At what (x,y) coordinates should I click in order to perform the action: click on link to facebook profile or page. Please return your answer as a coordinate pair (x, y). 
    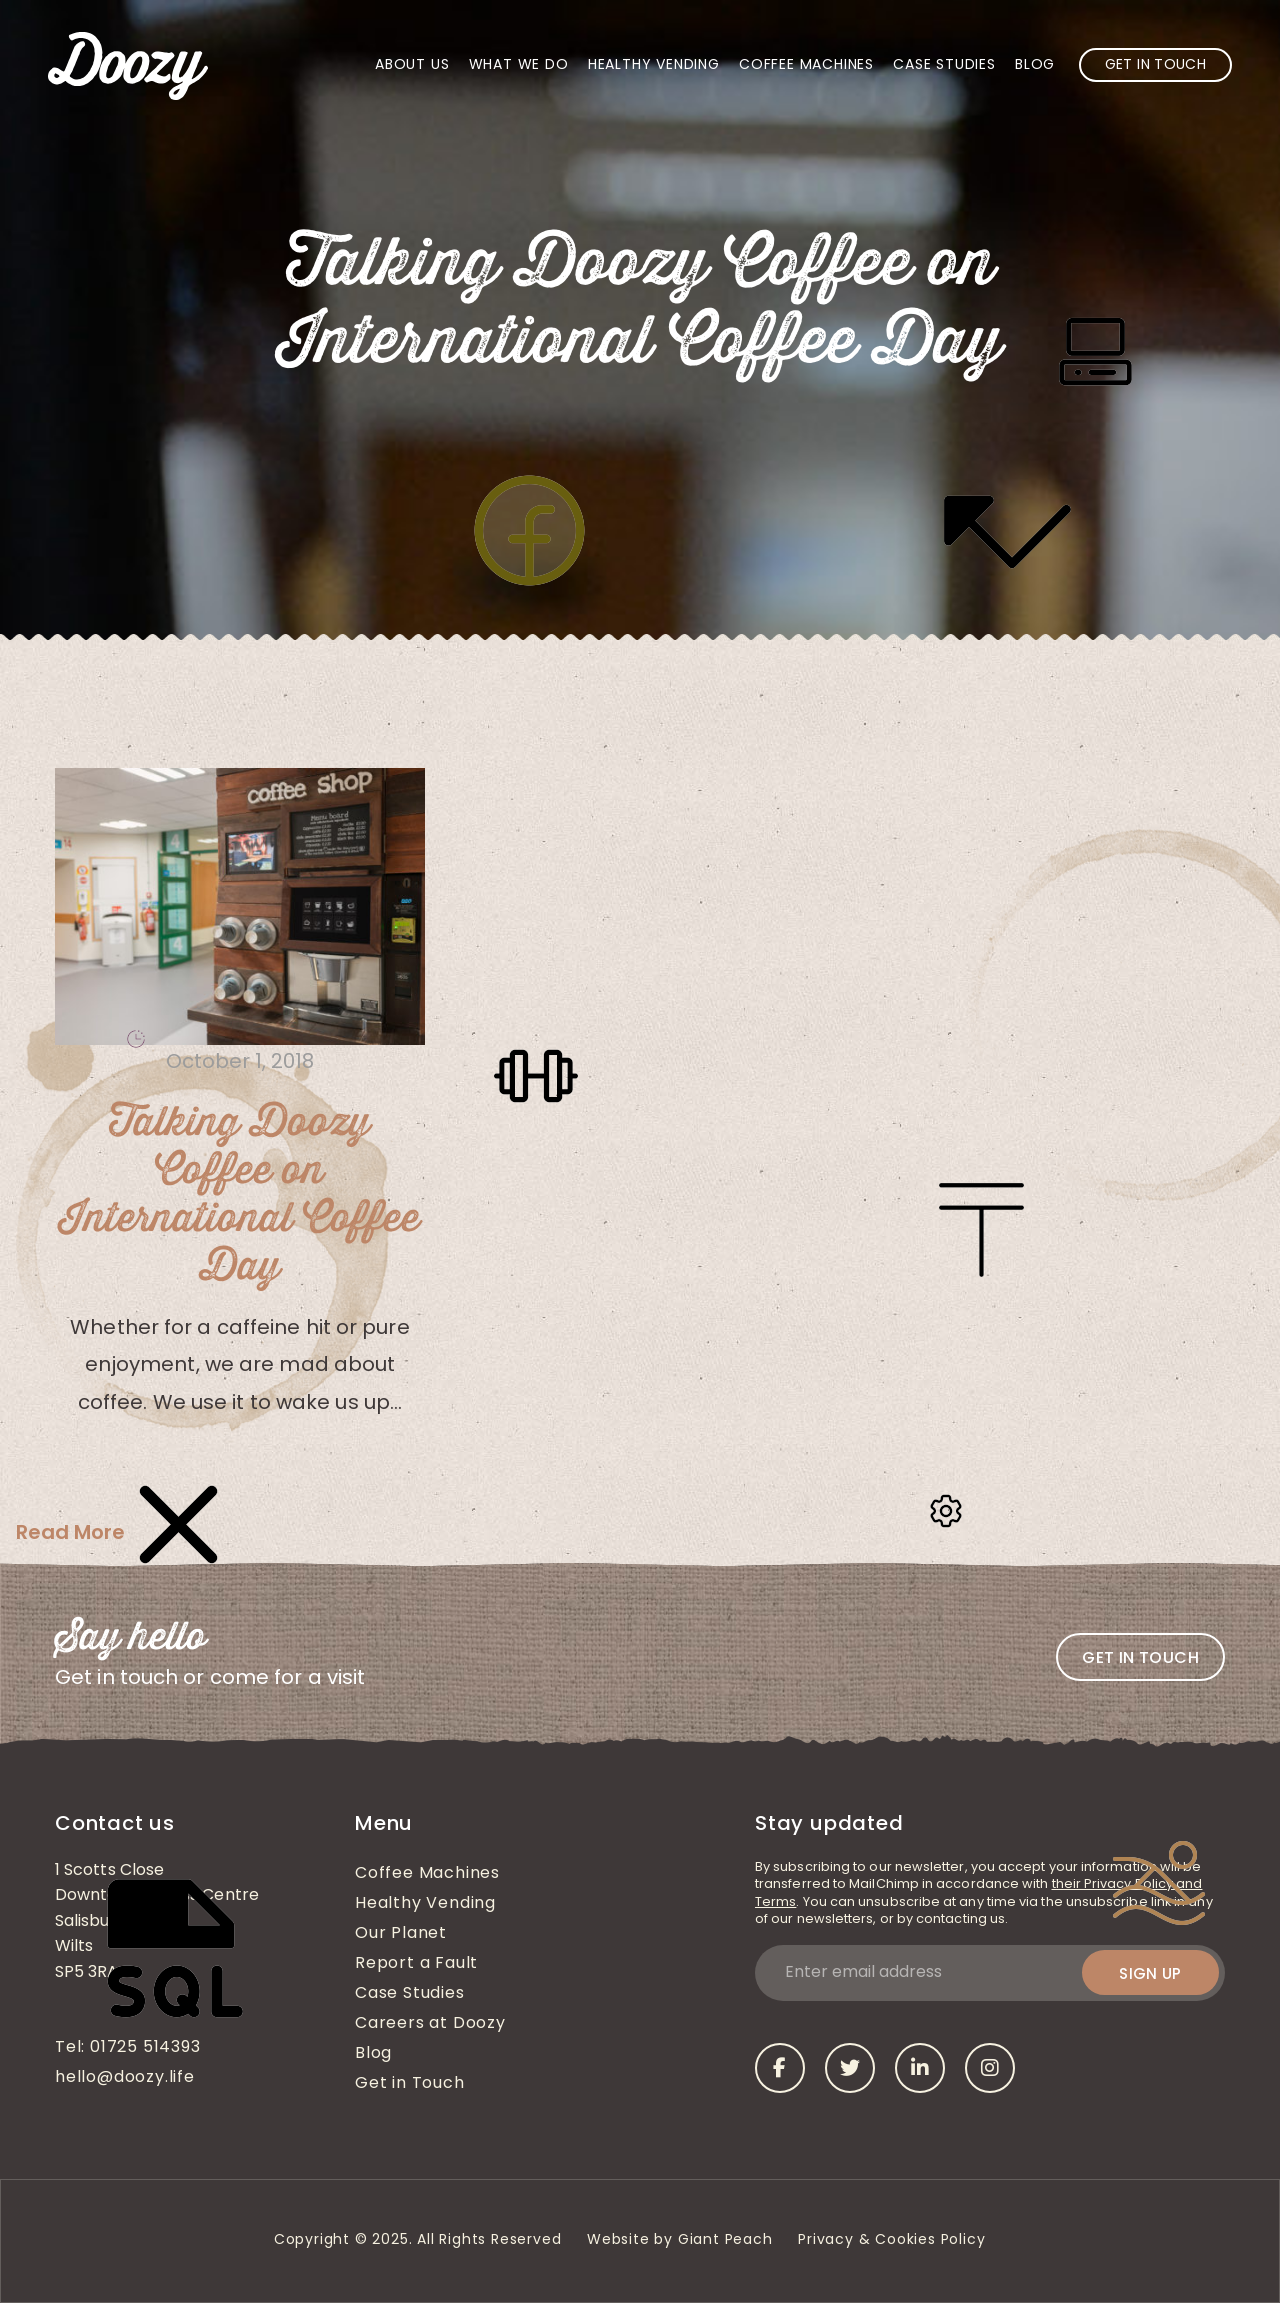
    Looking at the image, I should click on (529, 530).